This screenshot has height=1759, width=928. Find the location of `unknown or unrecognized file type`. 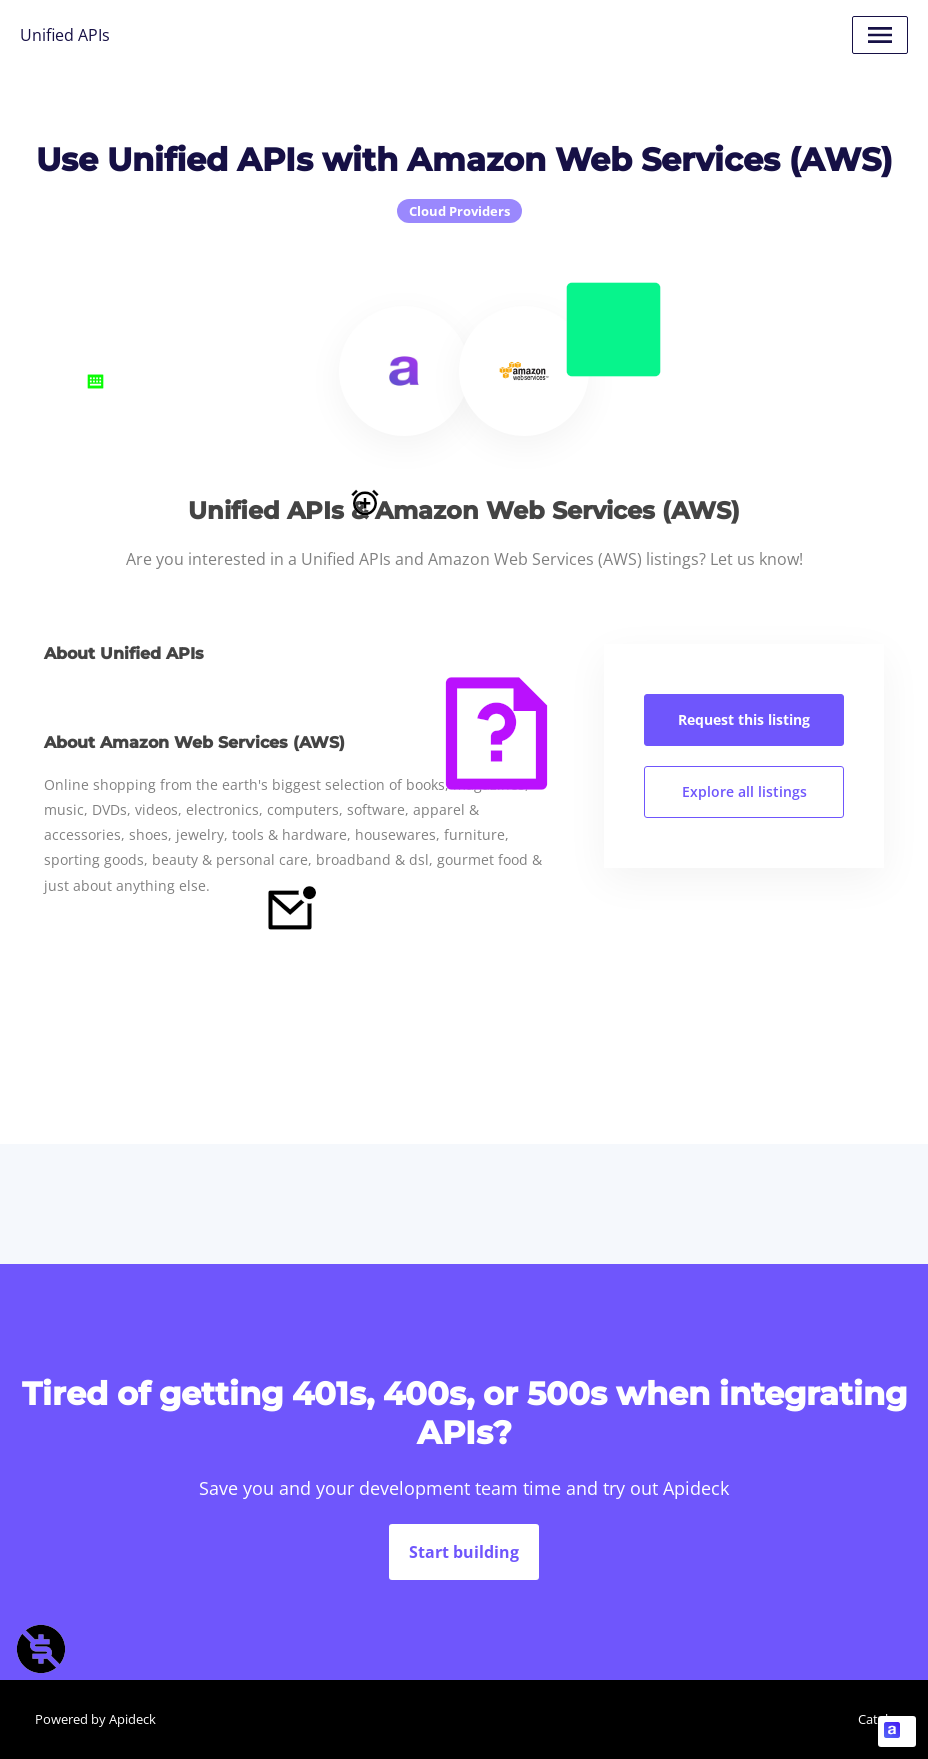

unknown or unrecognized file type is located at coordinates (496, 733).